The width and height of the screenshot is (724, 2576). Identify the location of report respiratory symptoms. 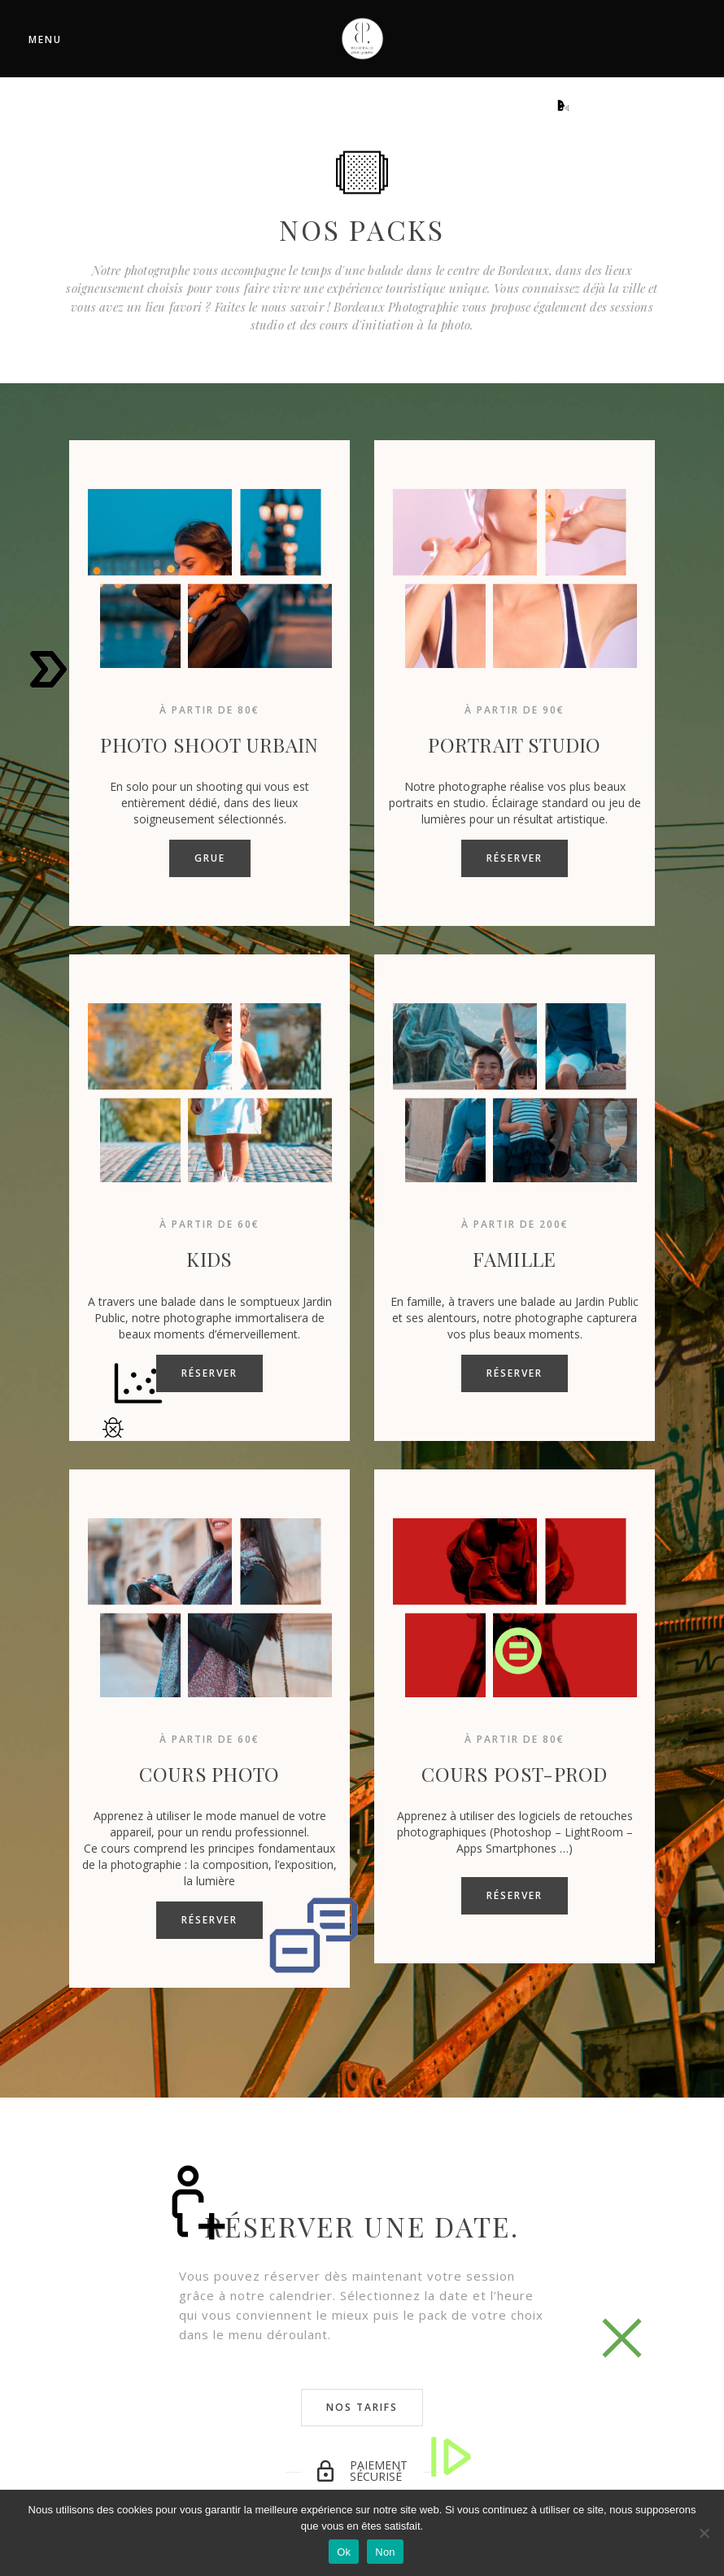
(563, 105).